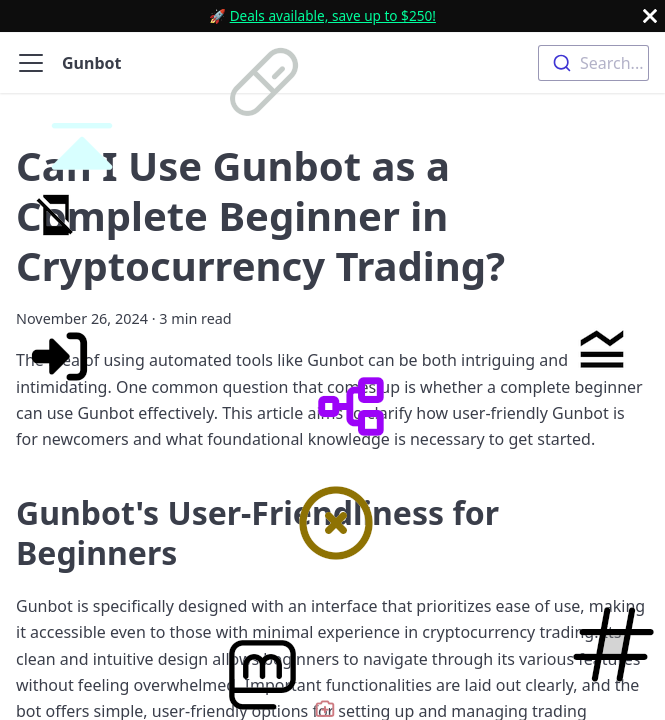  What do you see at coordinates (56, 215) in the screenshot?
I see `no cell phone signal available` at bounding box center [56, 215].